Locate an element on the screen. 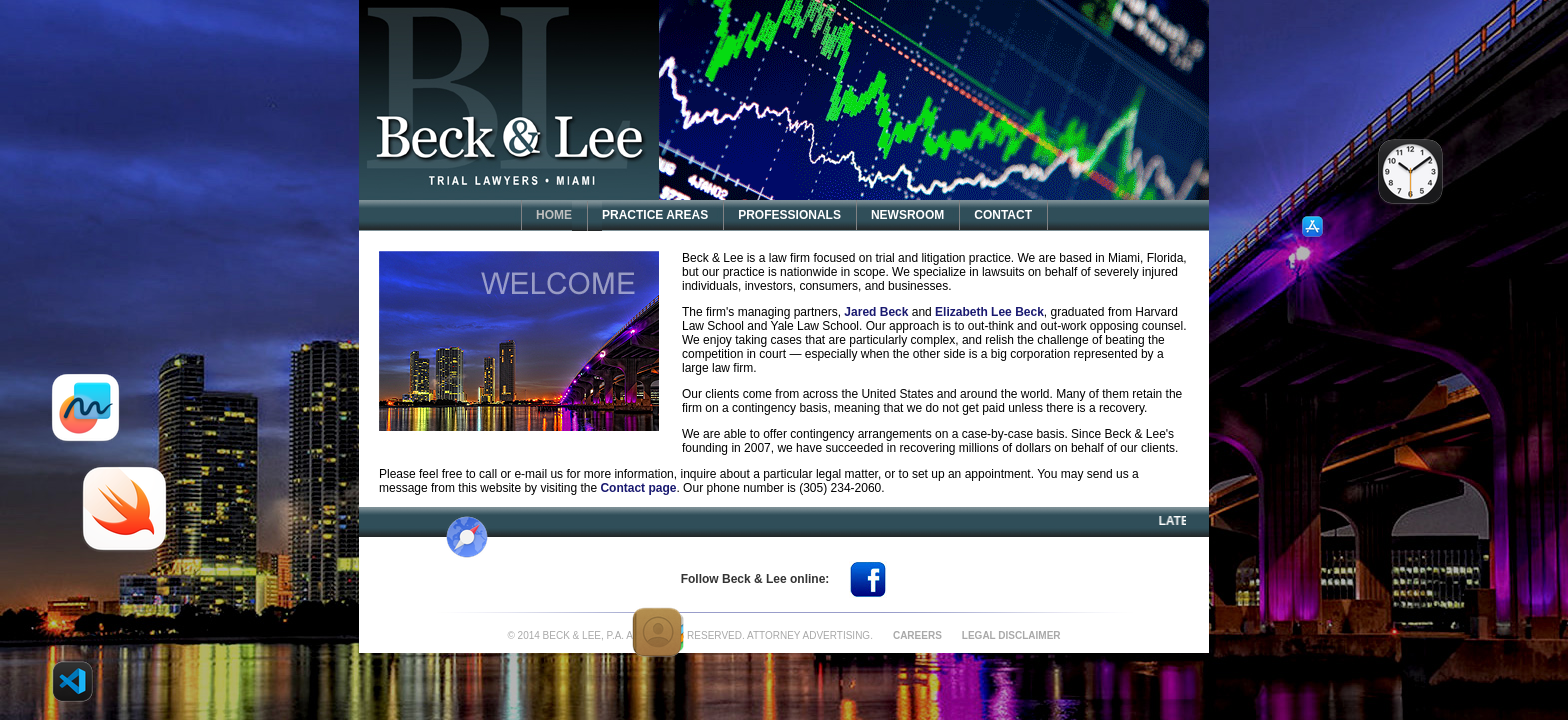 This screenshot has height=720, width=1568. open the clock app is located at coordinates (1410, 171).